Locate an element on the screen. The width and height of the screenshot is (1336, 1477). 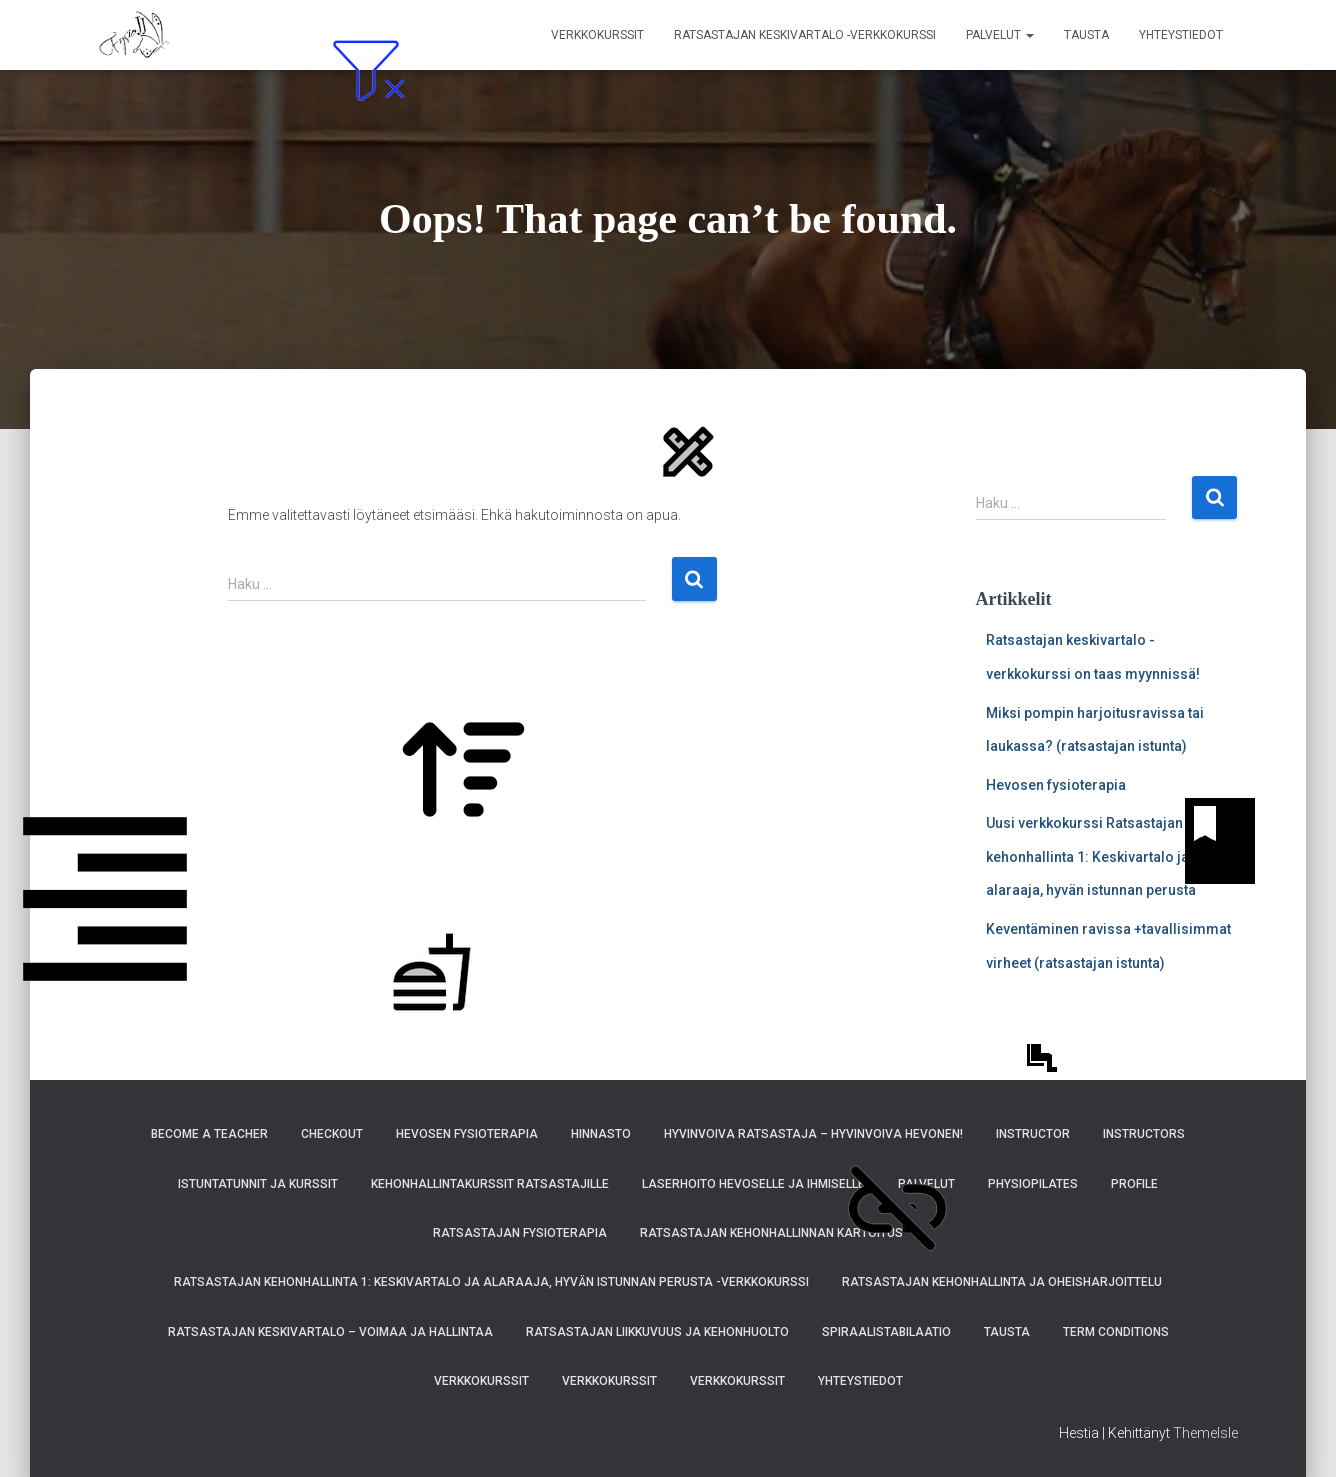
unlink or disconnect a shared link is located at coordinates (897, 1208).